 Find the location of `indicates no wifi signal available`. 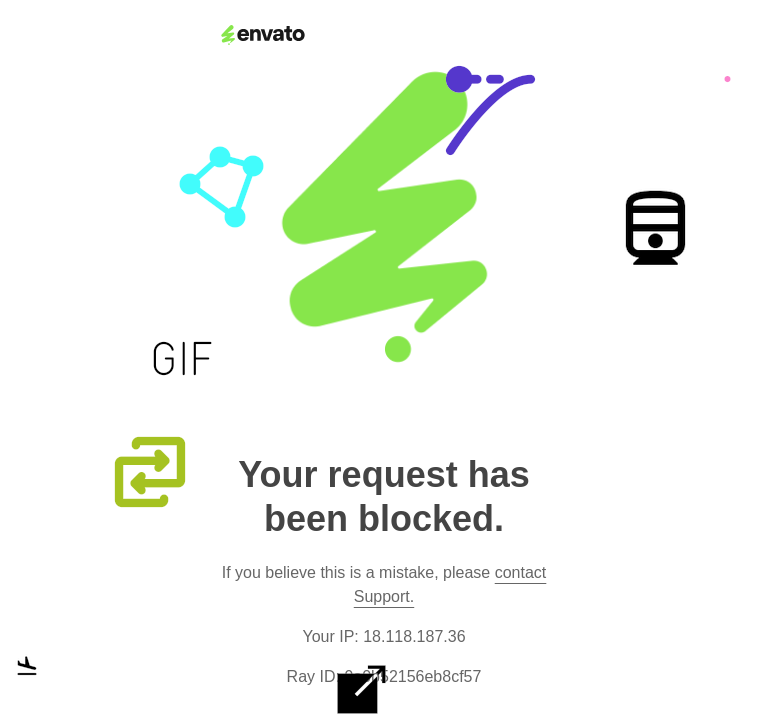

indicates no wifi signal available is located at coordinates (727, 64).